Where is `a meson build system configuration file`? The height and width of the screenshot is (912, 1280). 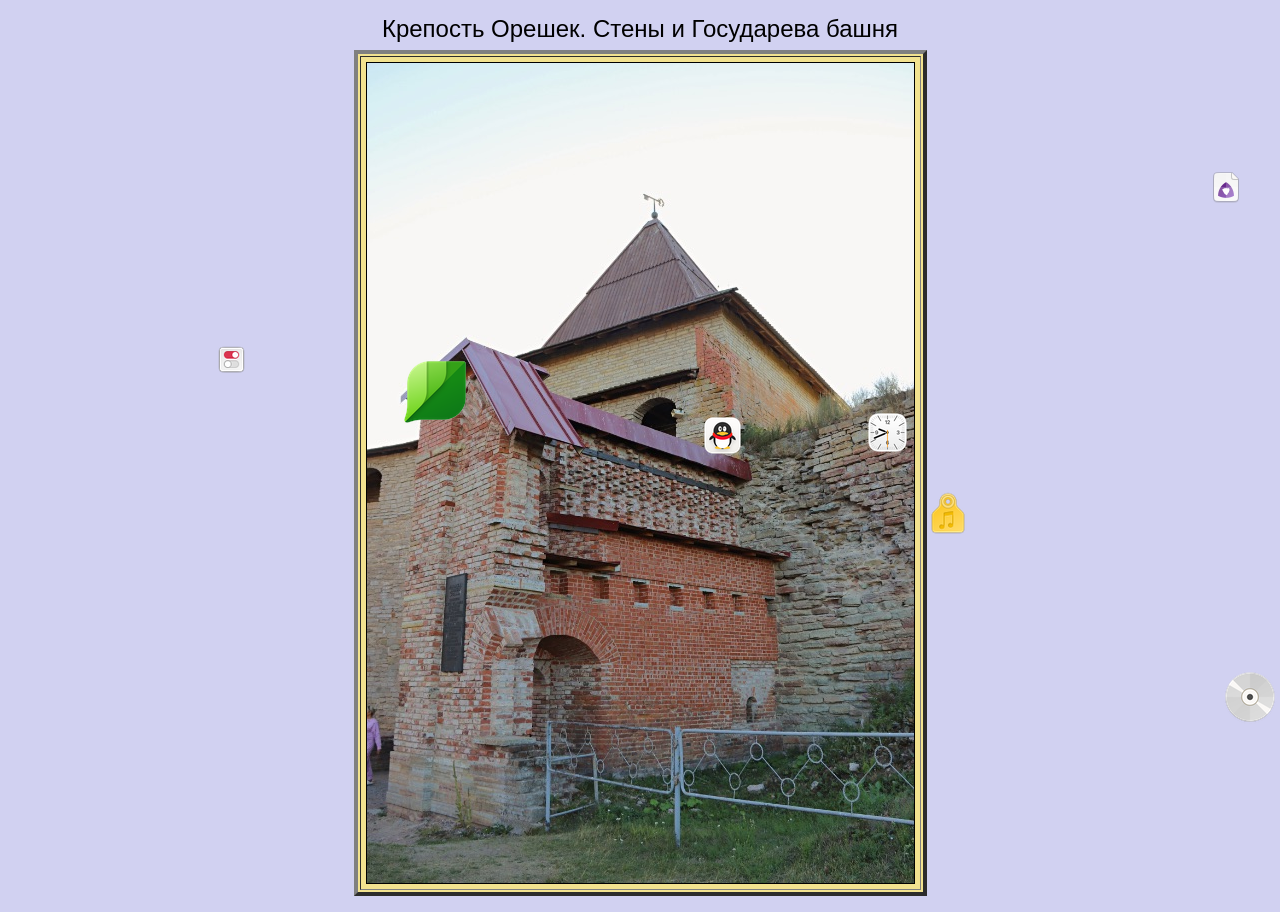
a meson build system configuration file is located at coordinates (1226, 187).